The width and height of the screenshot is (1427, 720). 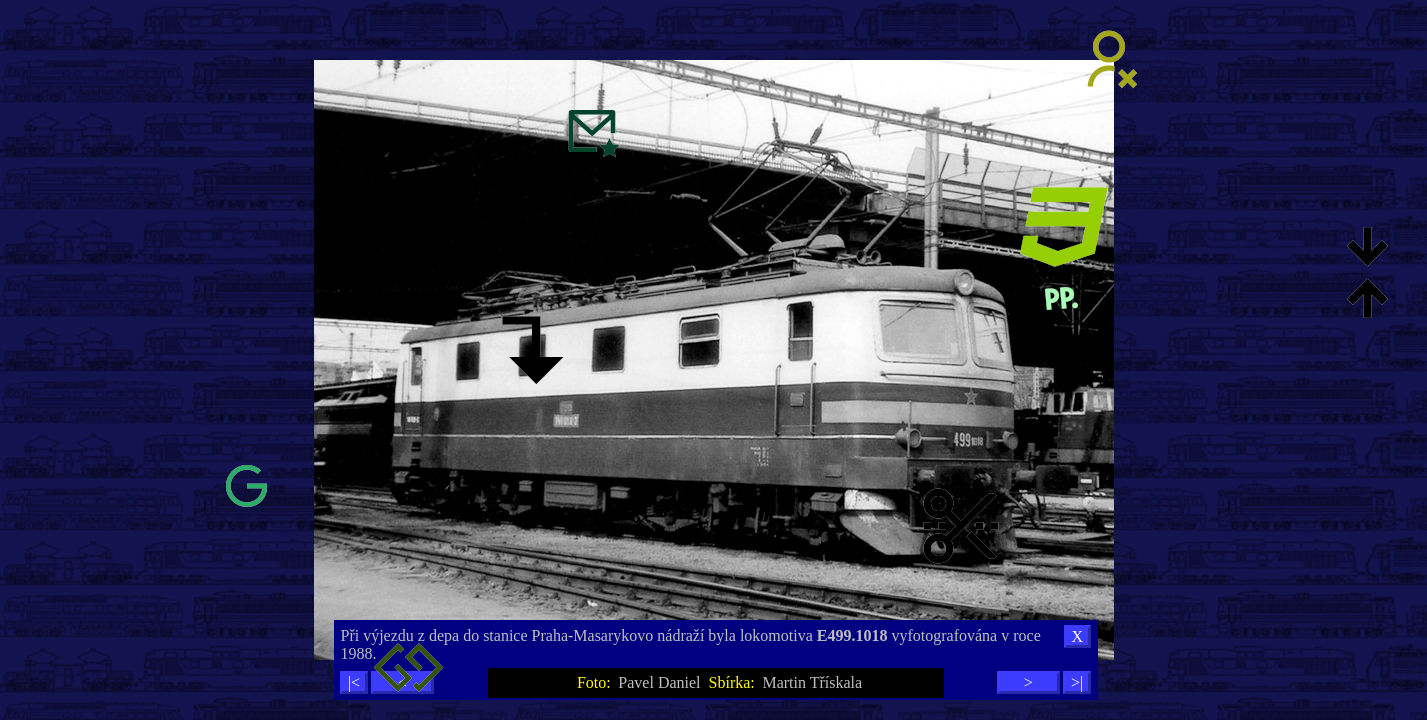 I want to click on indicates a right-then-down navigation path, so click(x=532, y=346).